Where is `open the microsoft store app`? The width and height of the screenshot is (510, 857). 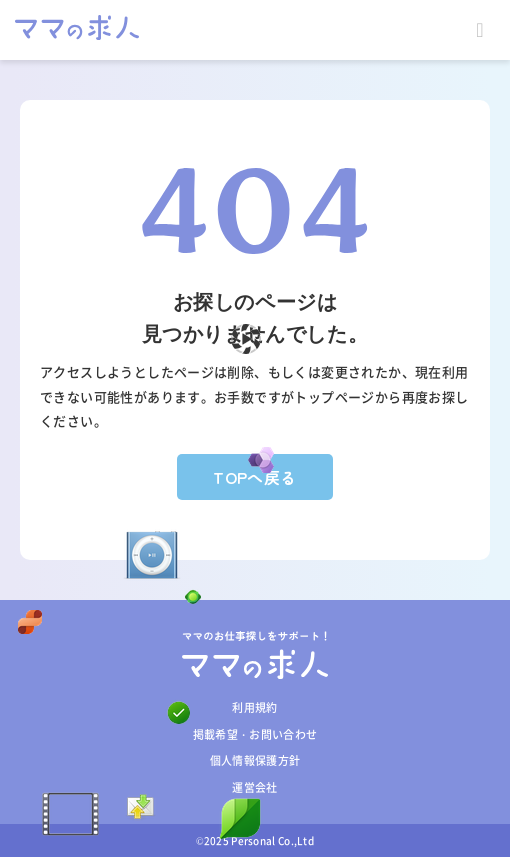 open the microsoft store app is located at coordinates (261, 460).